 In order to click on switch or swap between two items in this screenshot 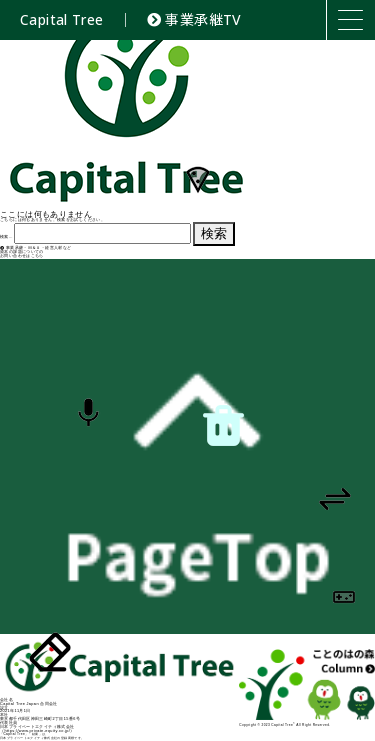, I will do `click(335, 499)`.